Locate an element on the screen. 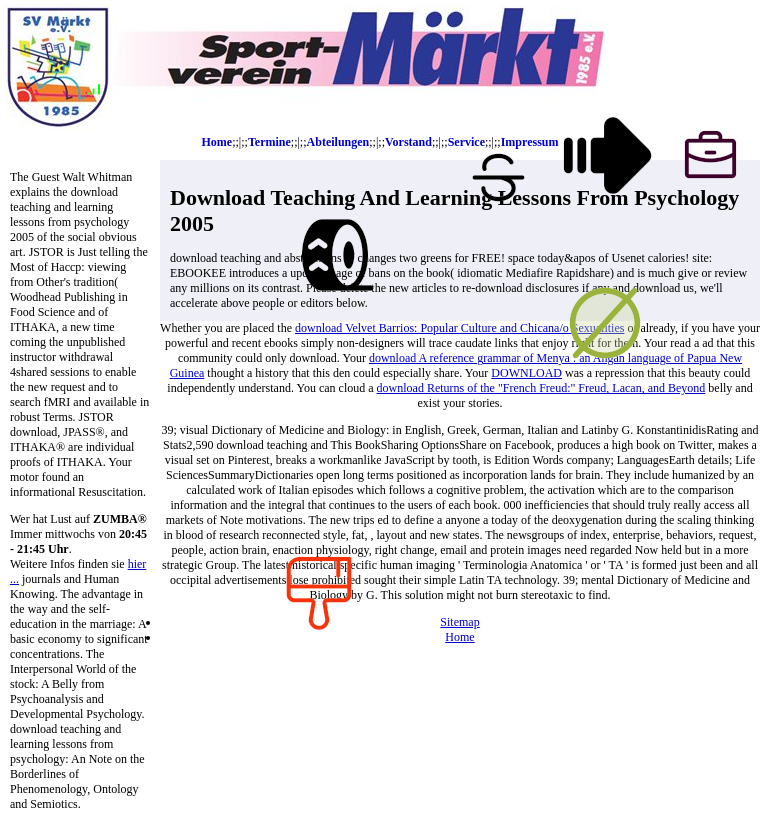 This screenshot has width=760, height=839. access painting or drawing tools is located at coordinates (319, 592).